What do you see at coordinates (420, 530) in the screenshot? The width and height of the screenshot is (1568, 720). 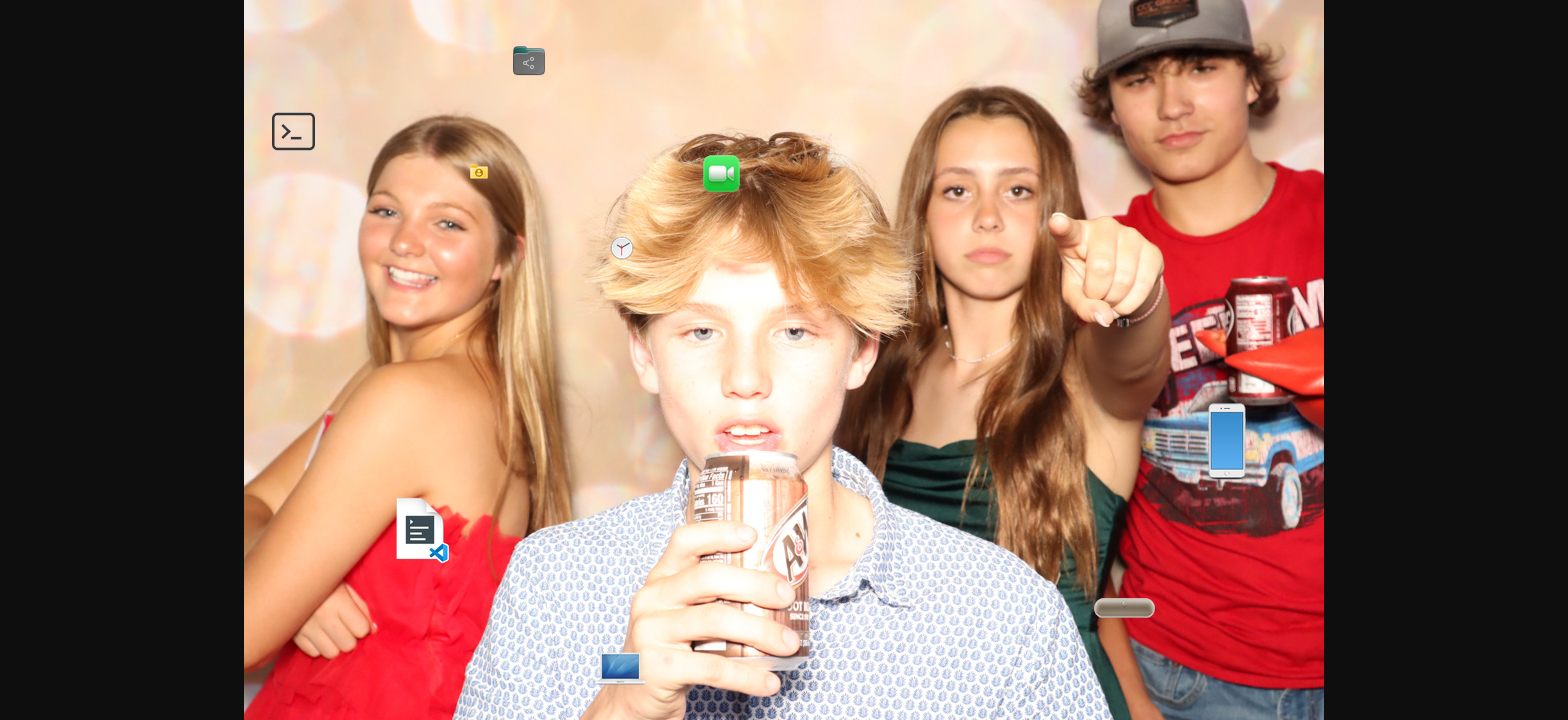 I see `open a shell script file in Visual Studio Code` at bounding box center [420, 530].